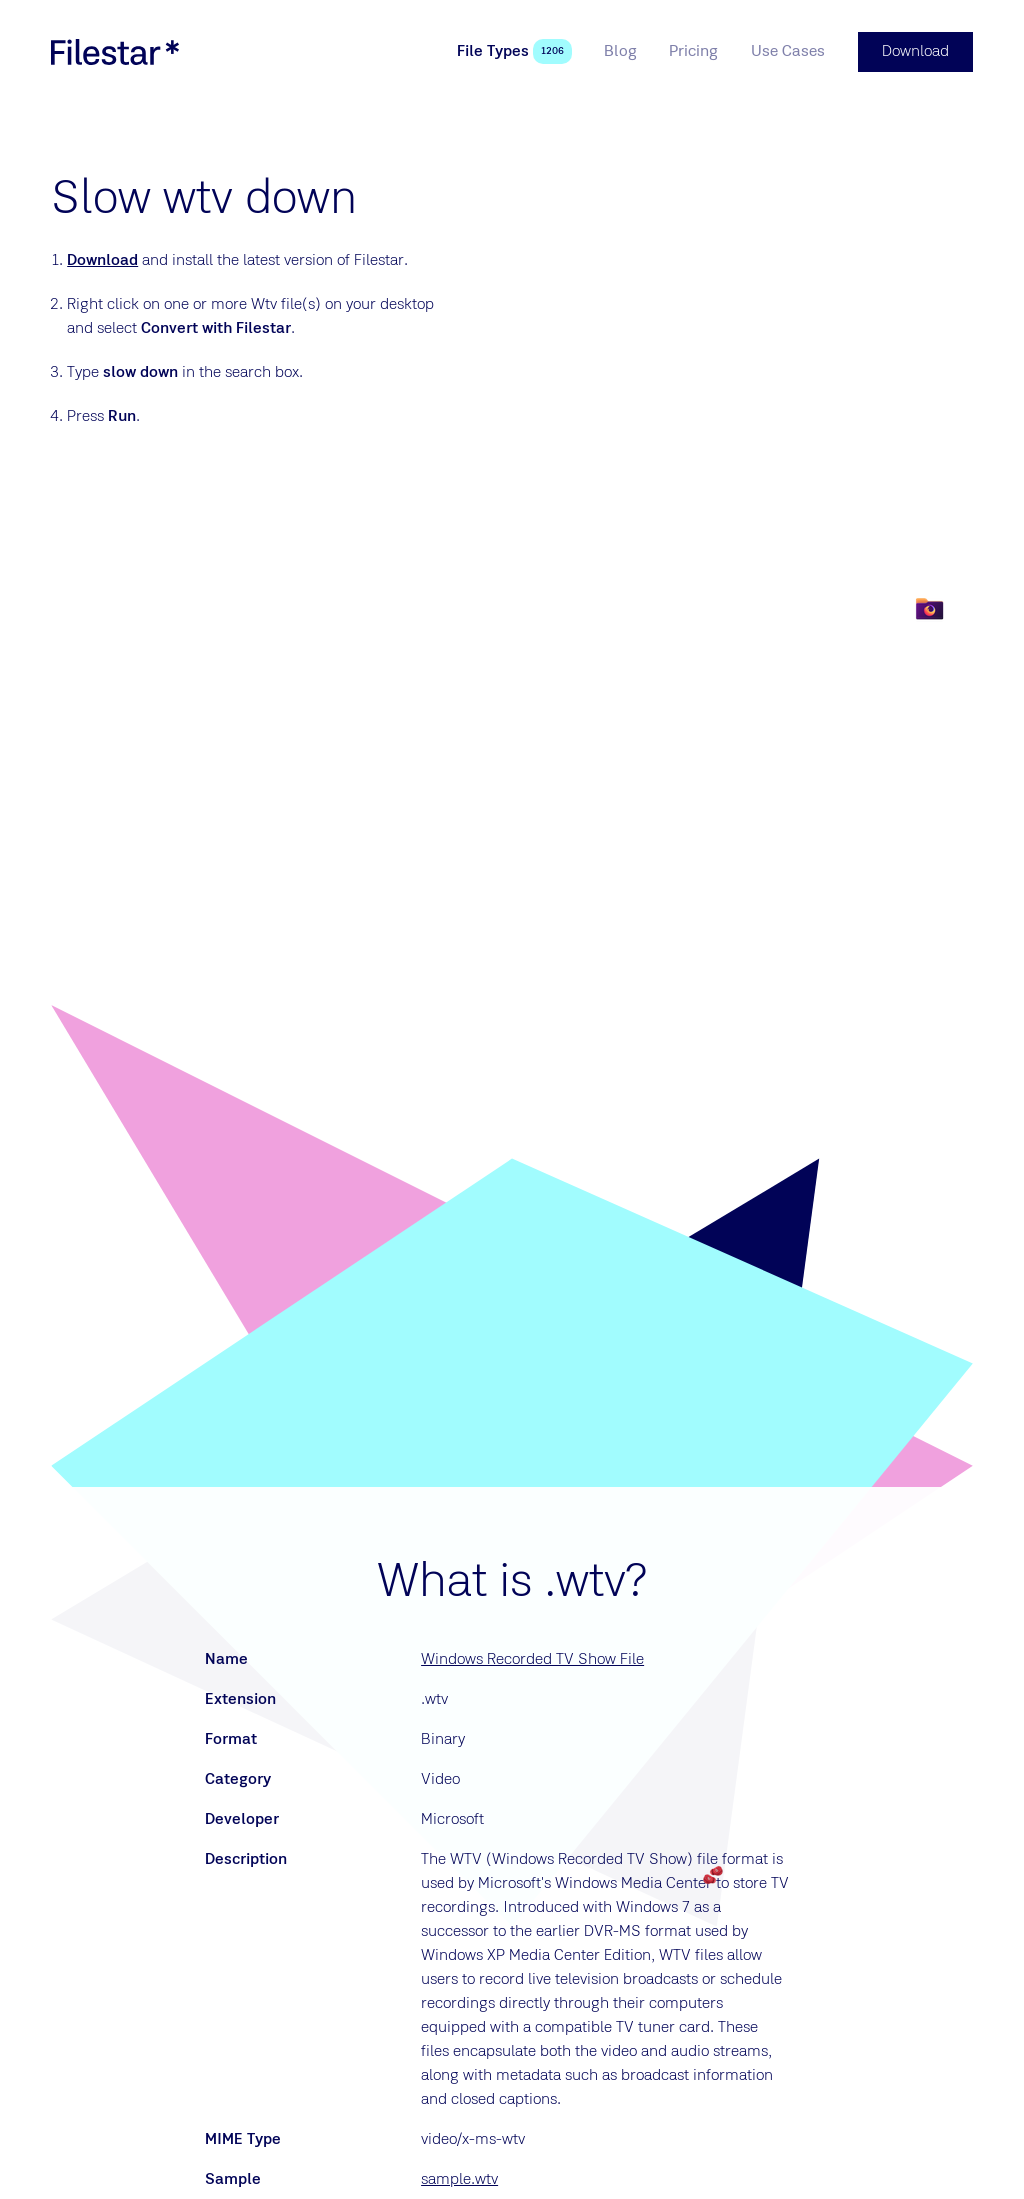 The height and width of the screenshot is (2199, 1024). What do you see at coordinates (713, 1875) in the screenshot?
I see `beats wireless earbuds - disconnected or unavailable` at bounding box center [713, 1875].